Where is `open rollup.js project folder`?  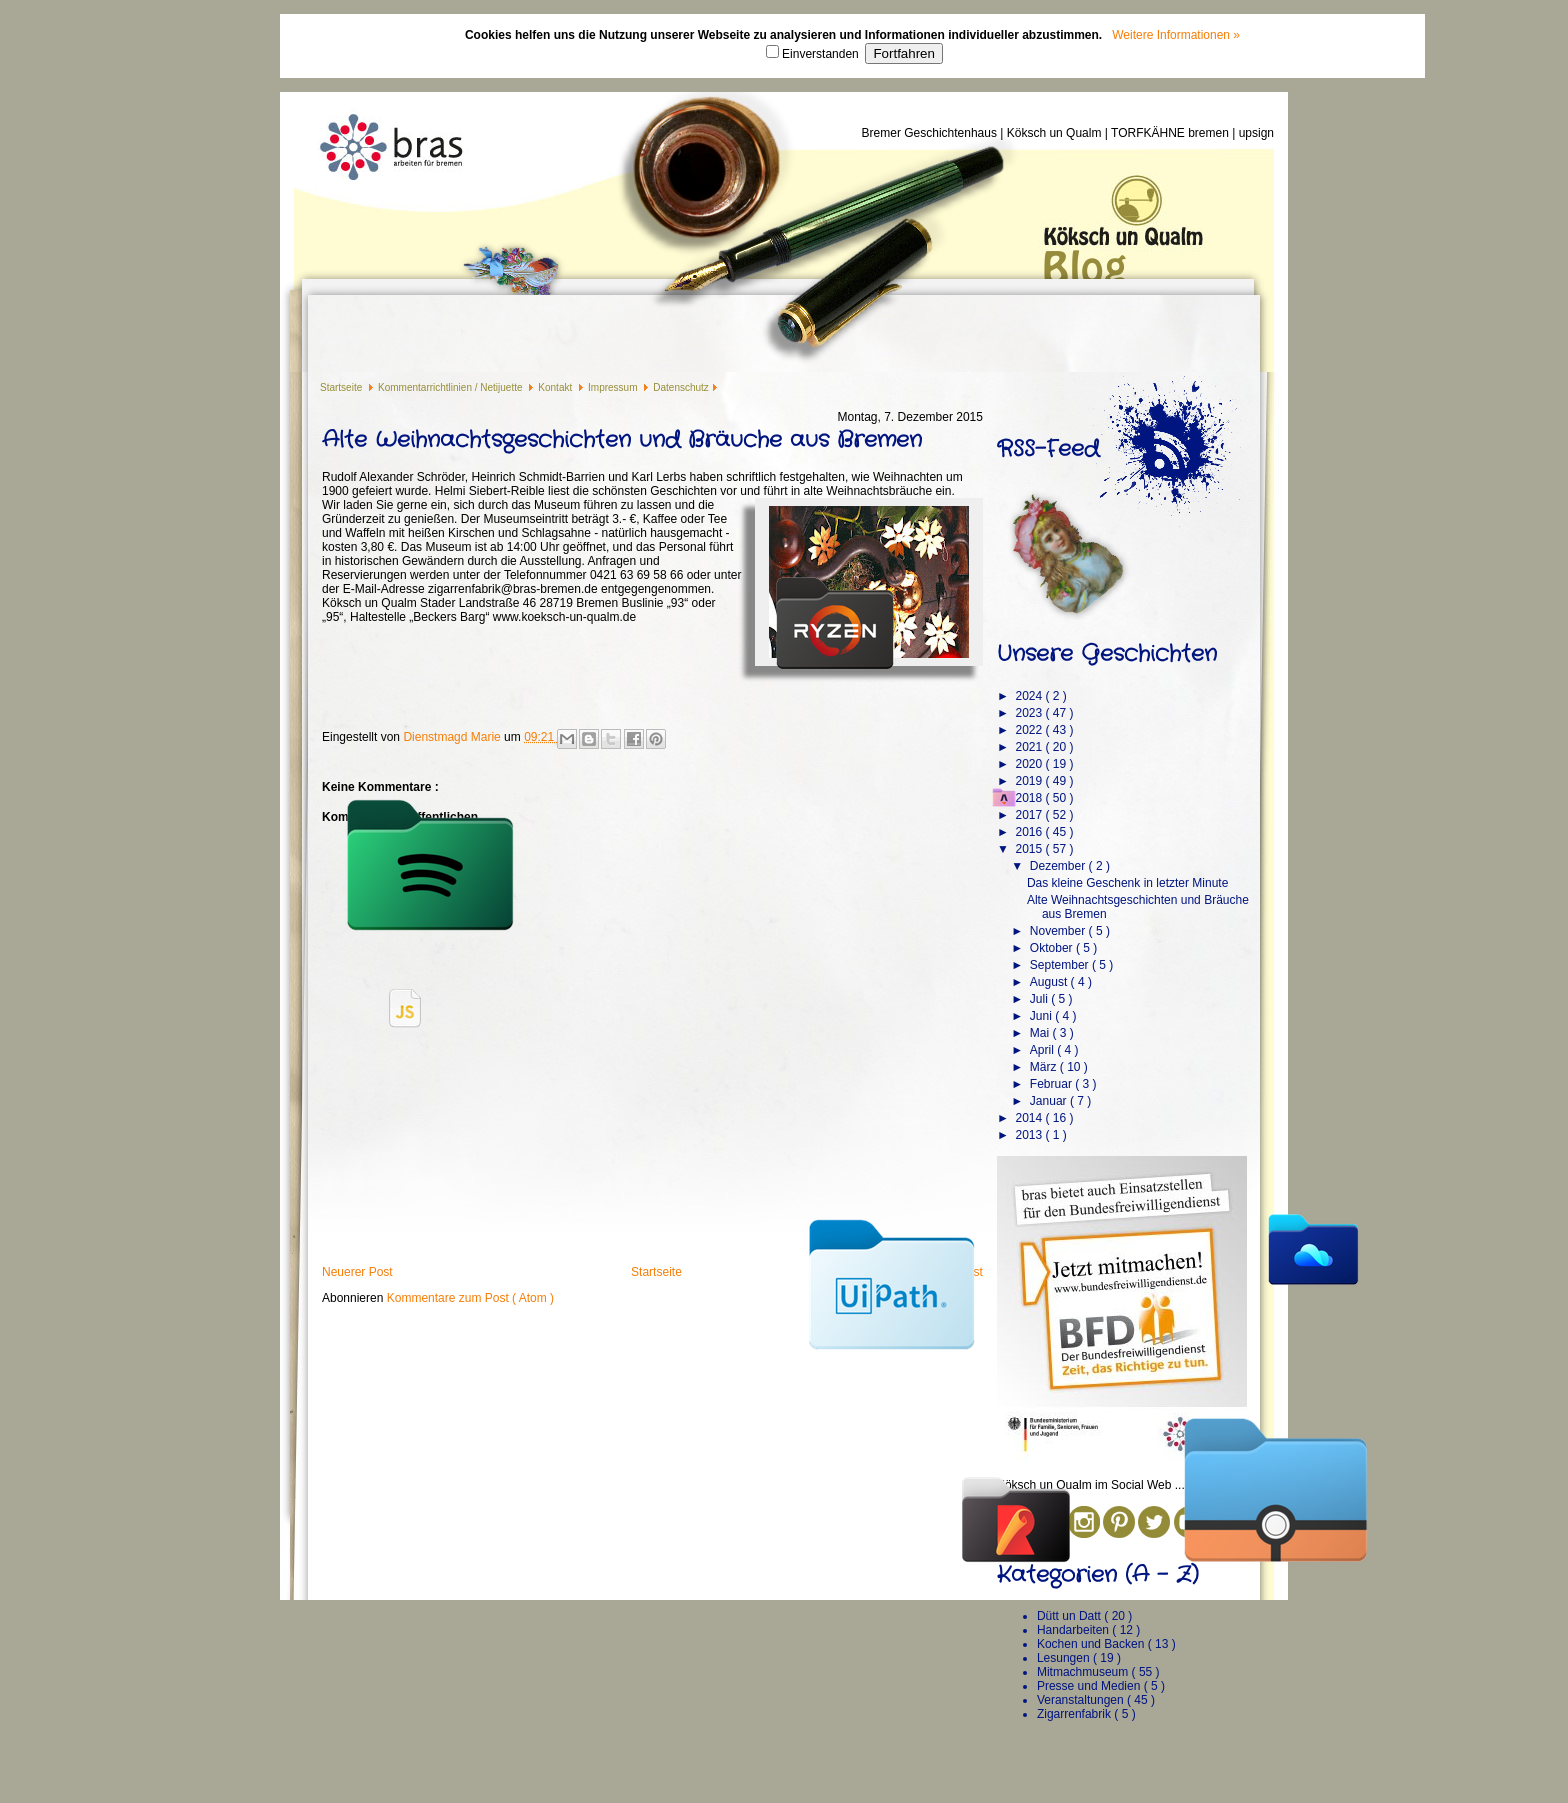 open rollup.js project folder is located at coordinates (1015, 1522).